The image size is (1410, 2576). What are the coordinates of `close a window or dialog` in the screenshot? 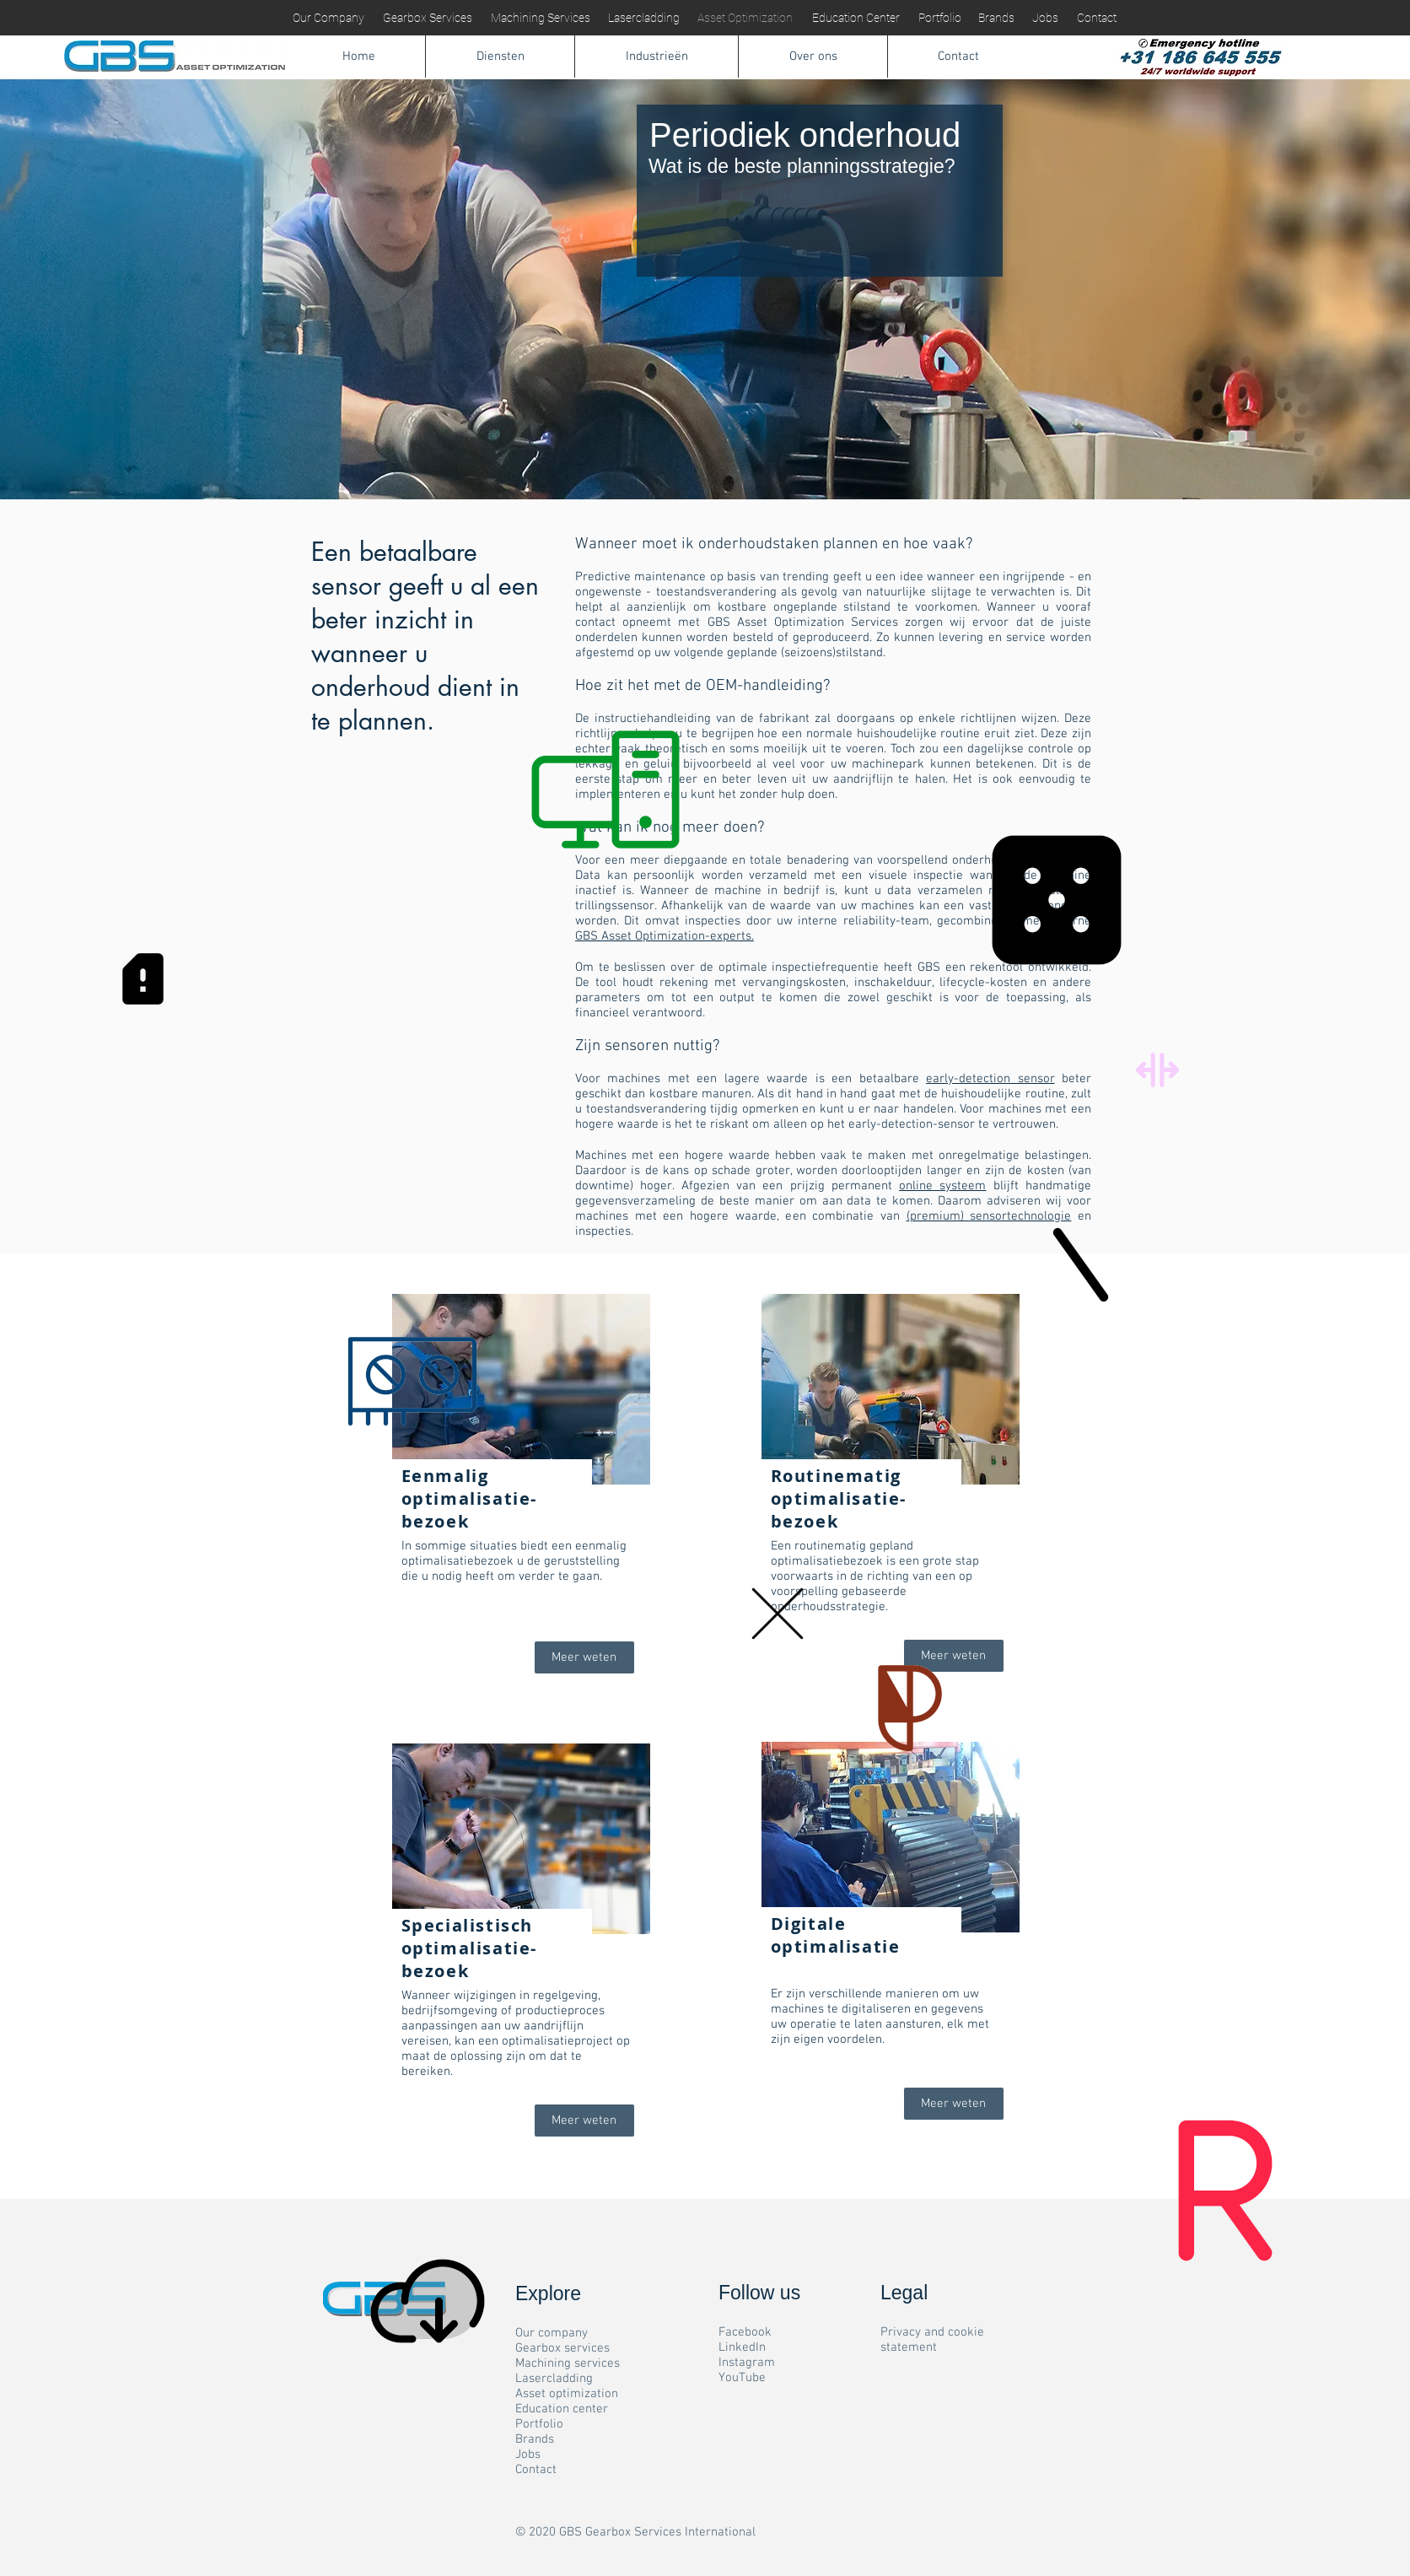 It's located at (778, 1614).